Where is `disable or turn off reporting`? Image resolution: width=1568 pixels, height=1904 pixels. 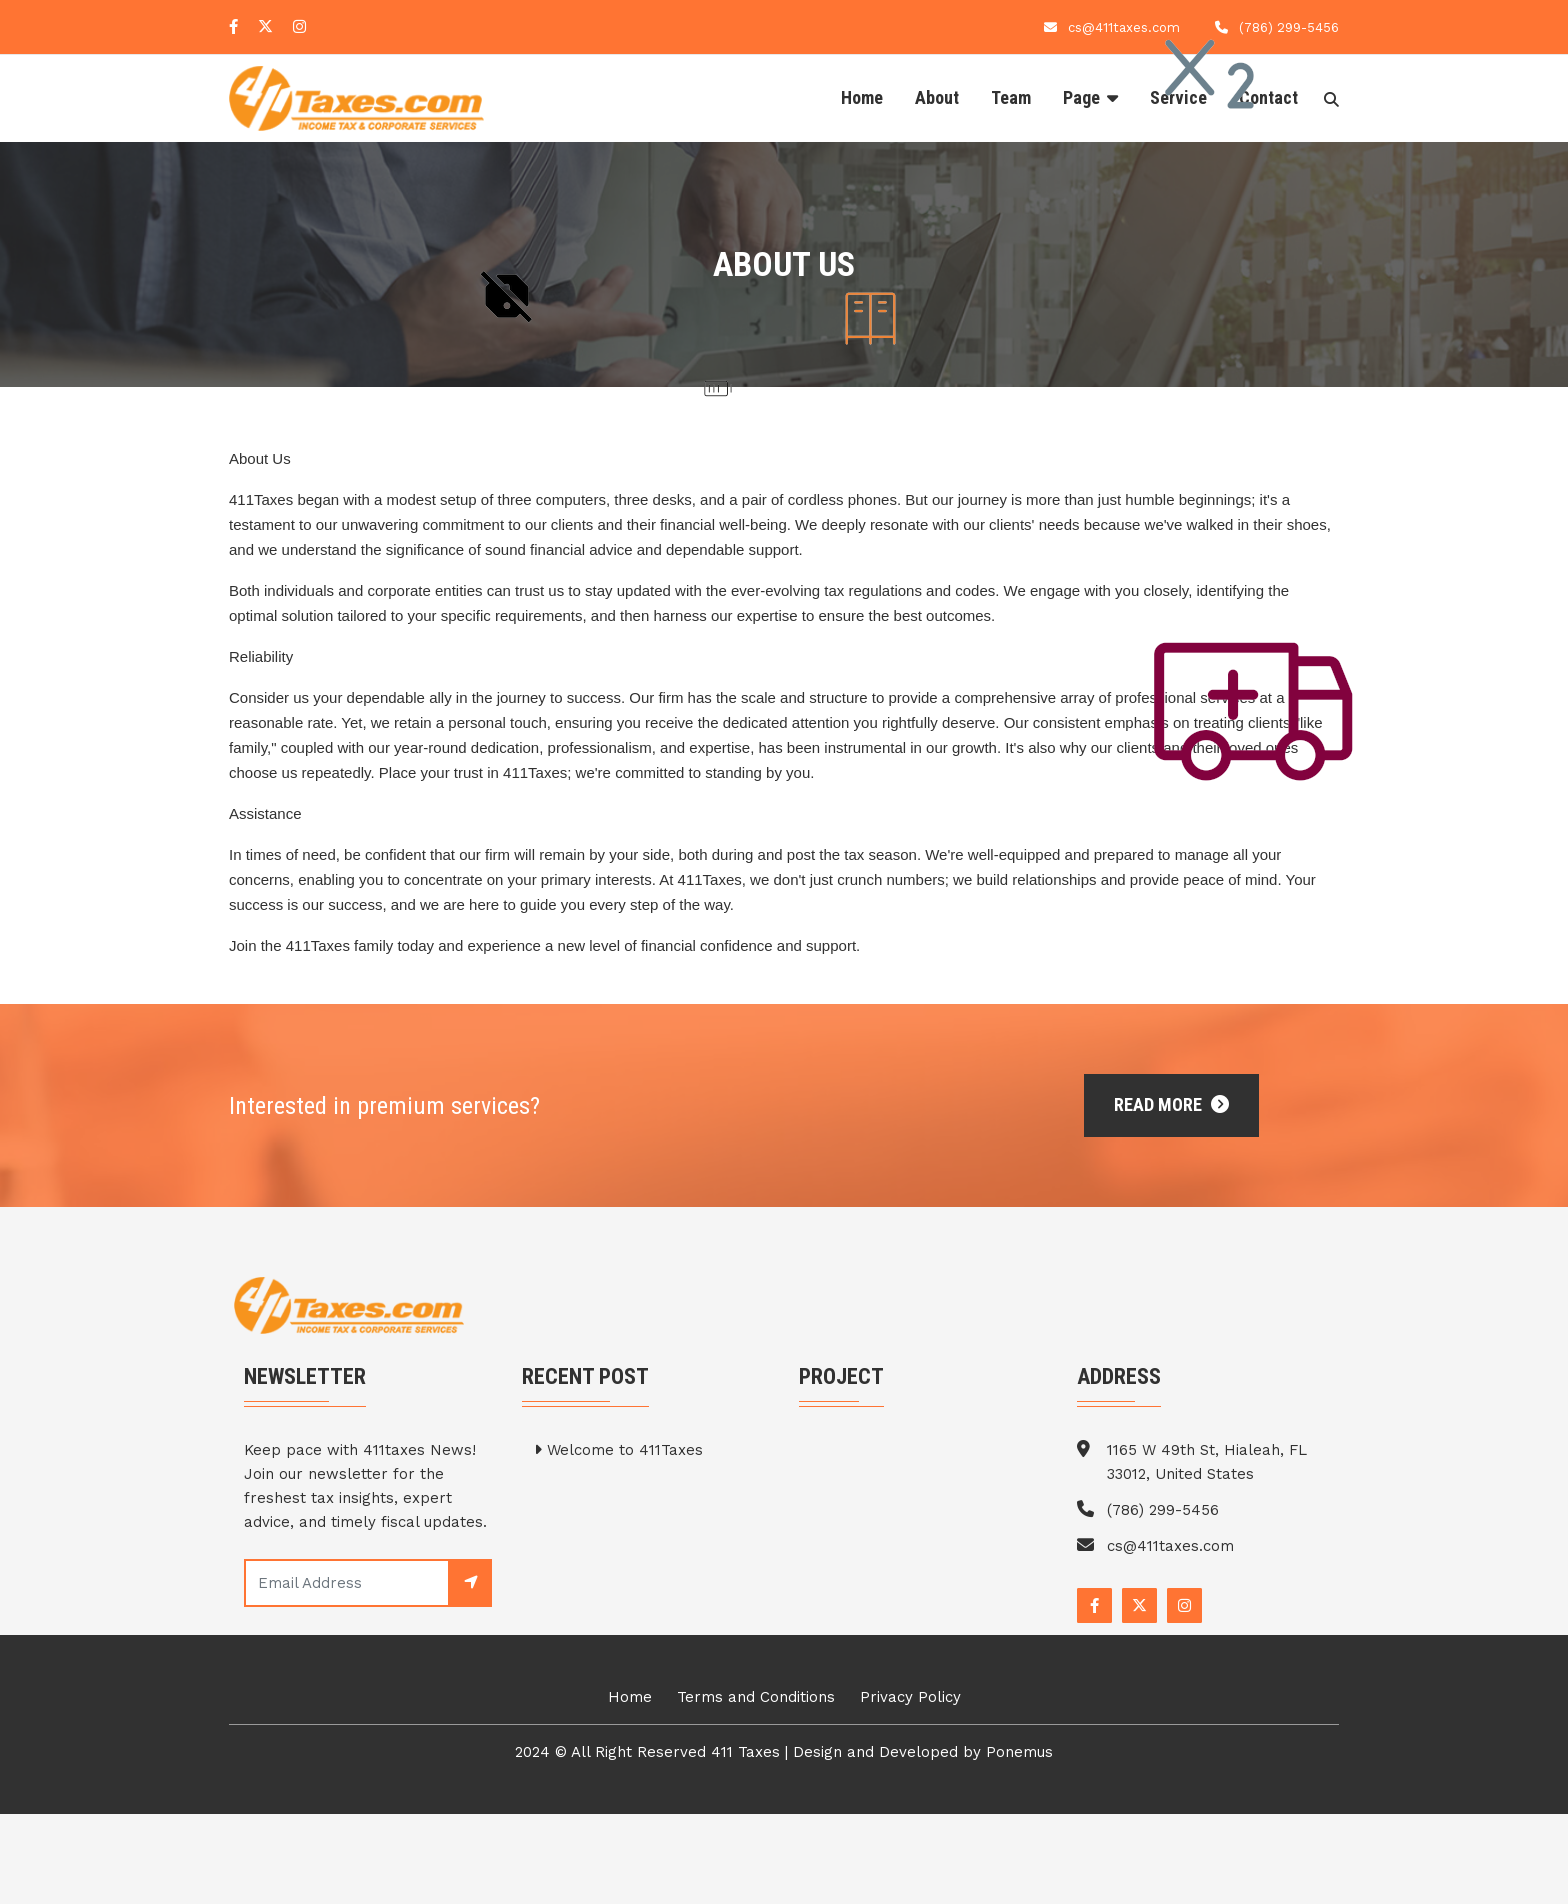 disable or turn off reporting is located at coordinates (507, 296).